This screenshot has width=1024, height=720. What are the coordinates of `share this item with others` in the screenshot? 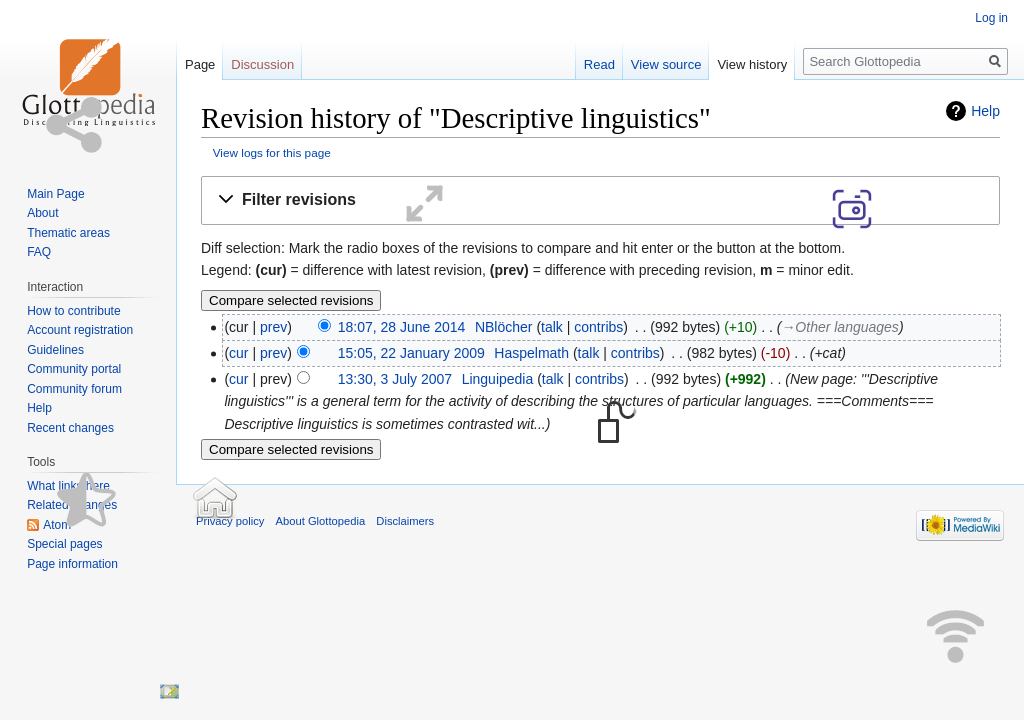 It's located at (74, 125).